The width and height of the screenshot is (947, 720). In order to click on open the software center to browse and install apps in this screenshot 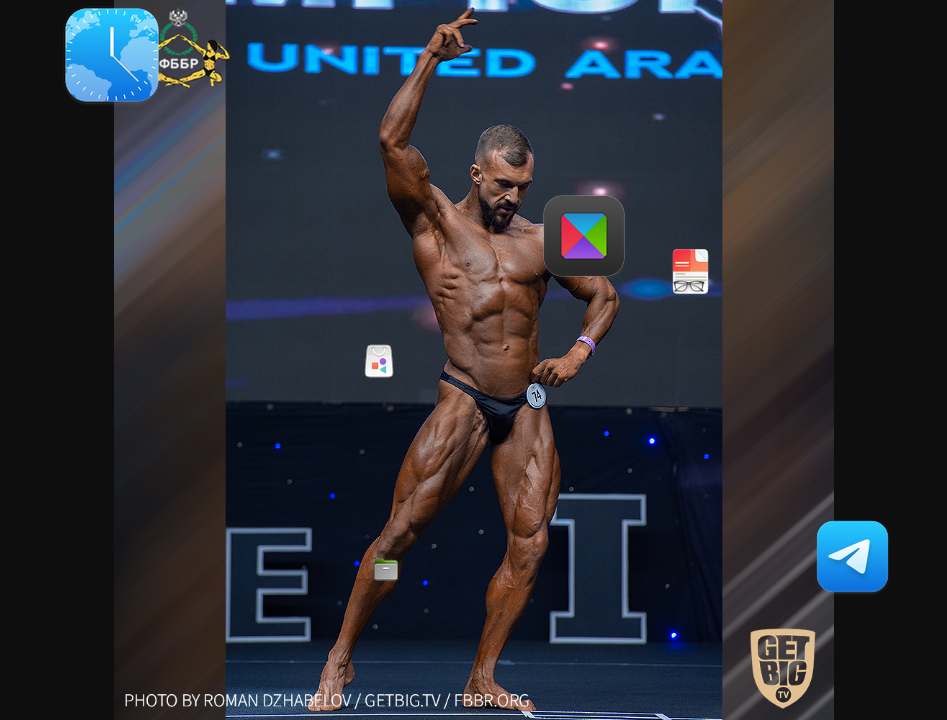, I will do `click(379, 361)`.